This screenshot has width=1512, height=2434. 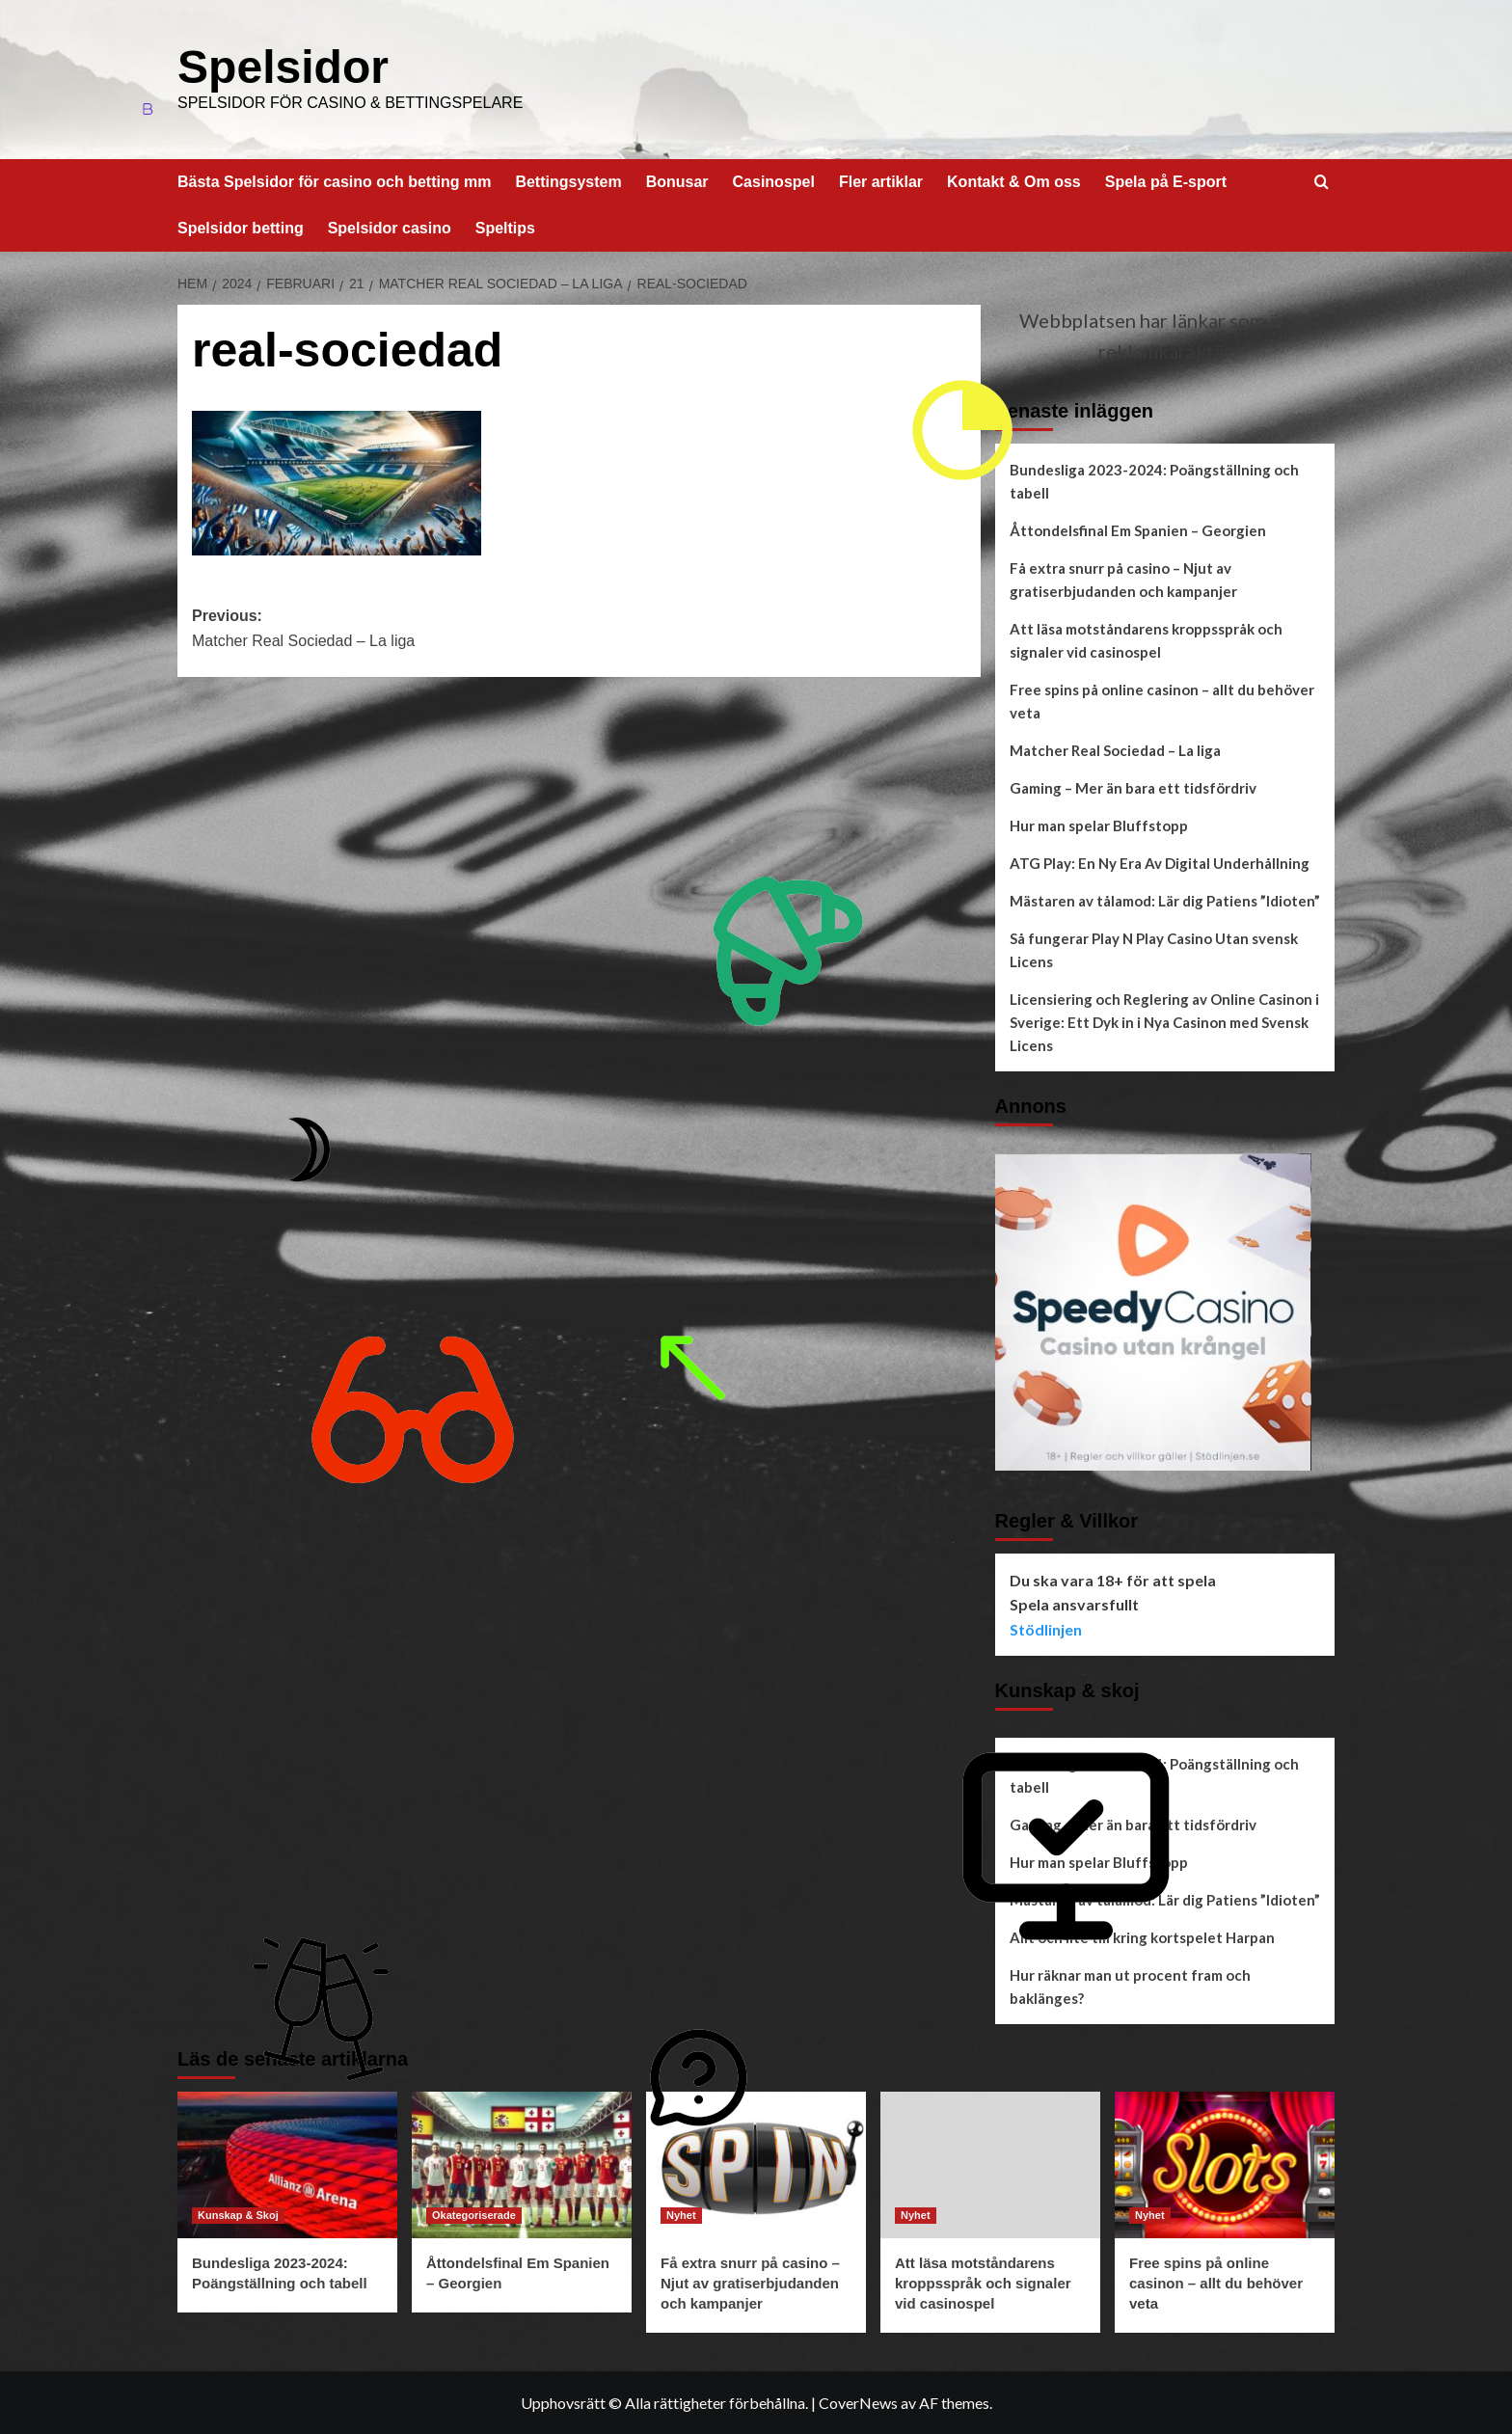 I want to click on access help or support chat, so click(x=698, y=2077).